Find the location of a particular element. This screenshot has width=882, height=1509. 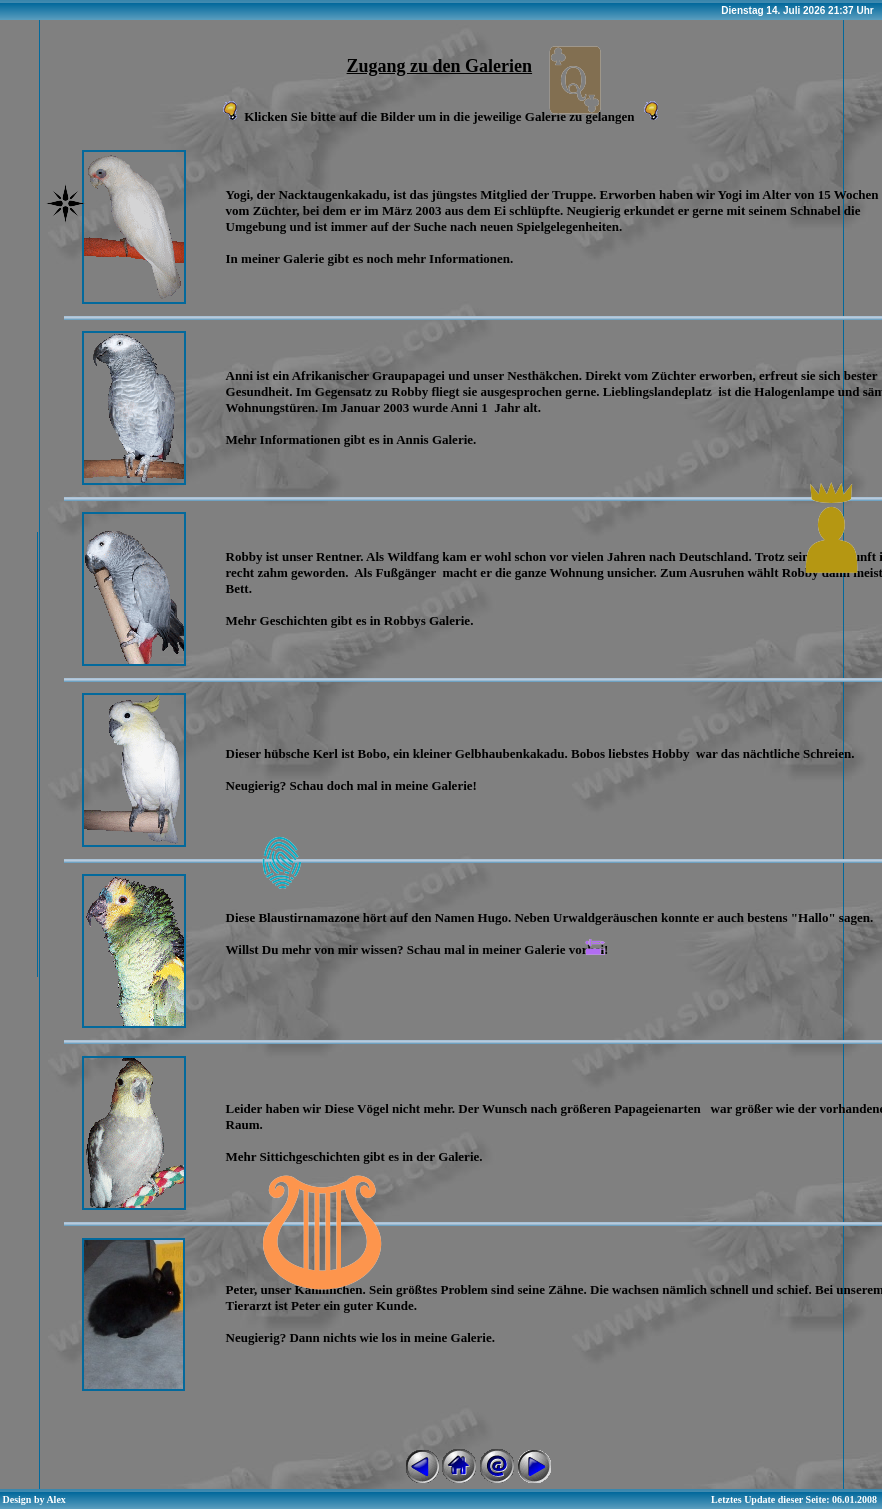

indicates current attack power level is located at coordinates (595, 946).